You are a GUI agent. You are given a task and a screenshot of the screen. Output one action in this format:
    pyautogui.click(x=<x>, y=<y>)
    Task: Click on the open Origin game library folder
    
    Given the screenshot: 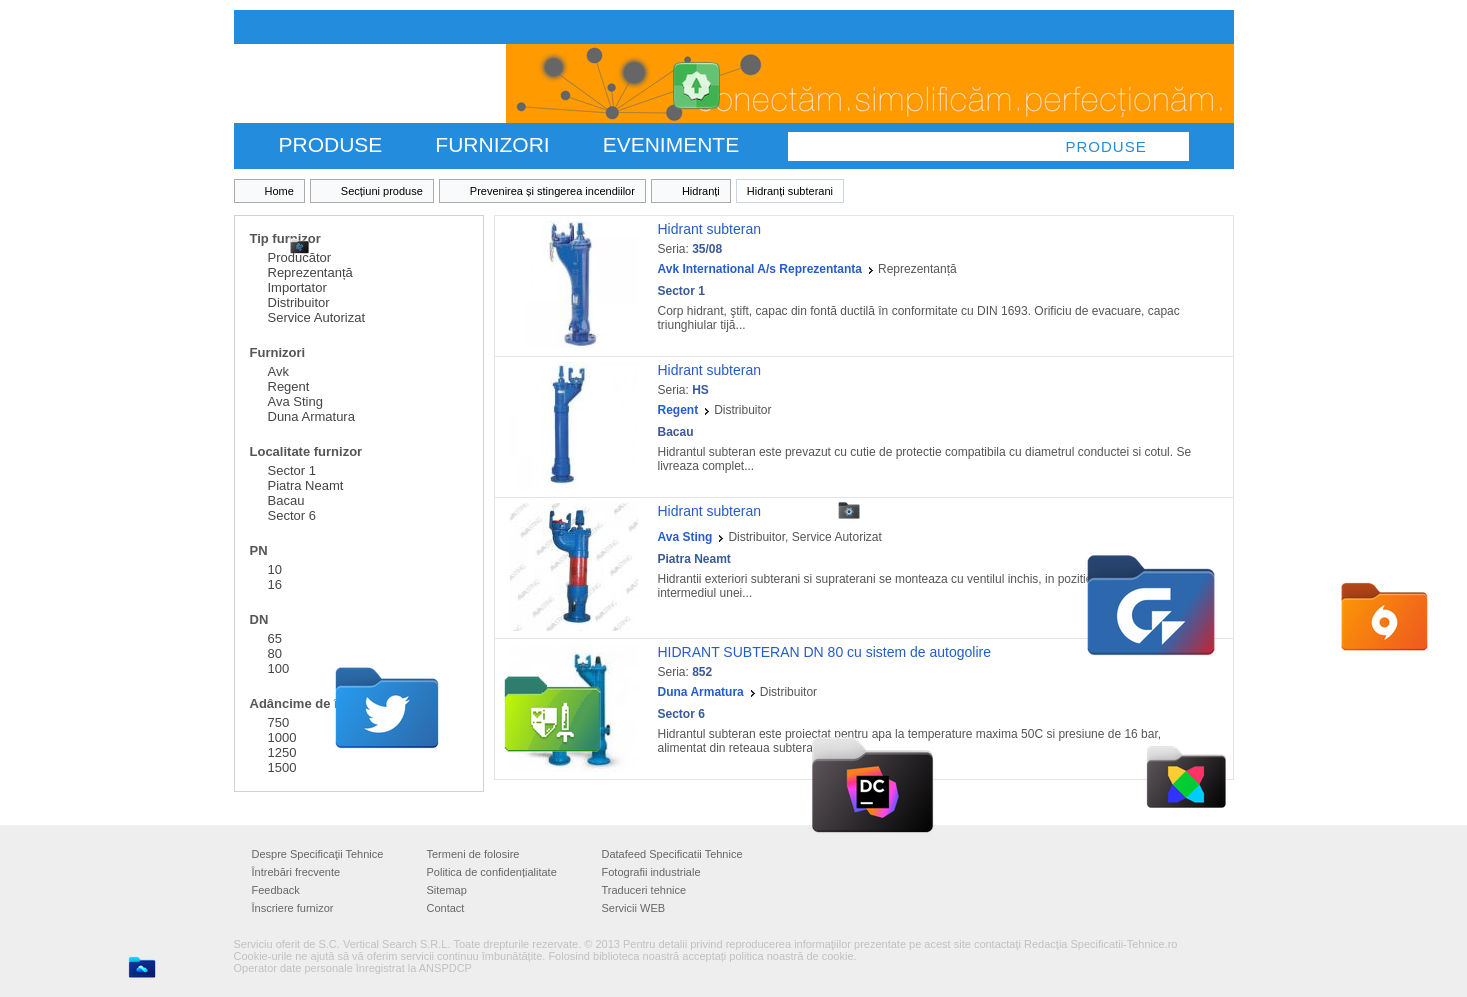 What is the action you would take?
    pyautogui.click(x=1384, y=619)
    